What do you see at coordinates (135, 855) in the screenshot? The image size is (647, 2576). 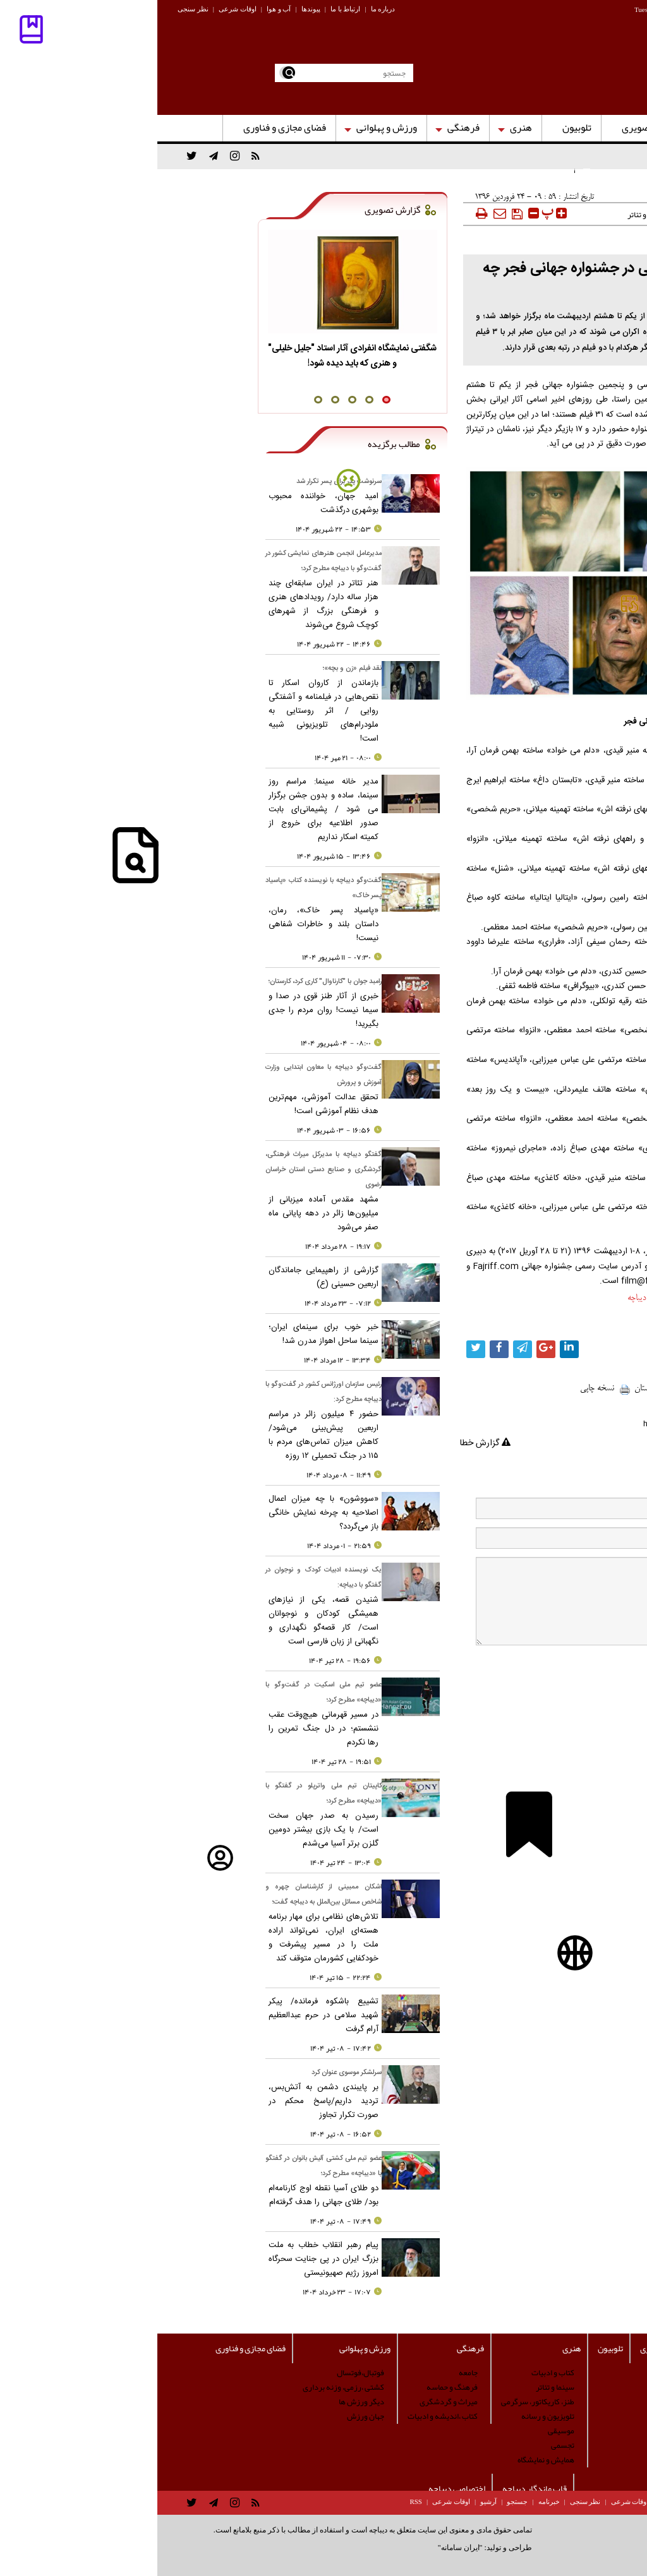 I see `search within a document` at bounding box center [135, 855].